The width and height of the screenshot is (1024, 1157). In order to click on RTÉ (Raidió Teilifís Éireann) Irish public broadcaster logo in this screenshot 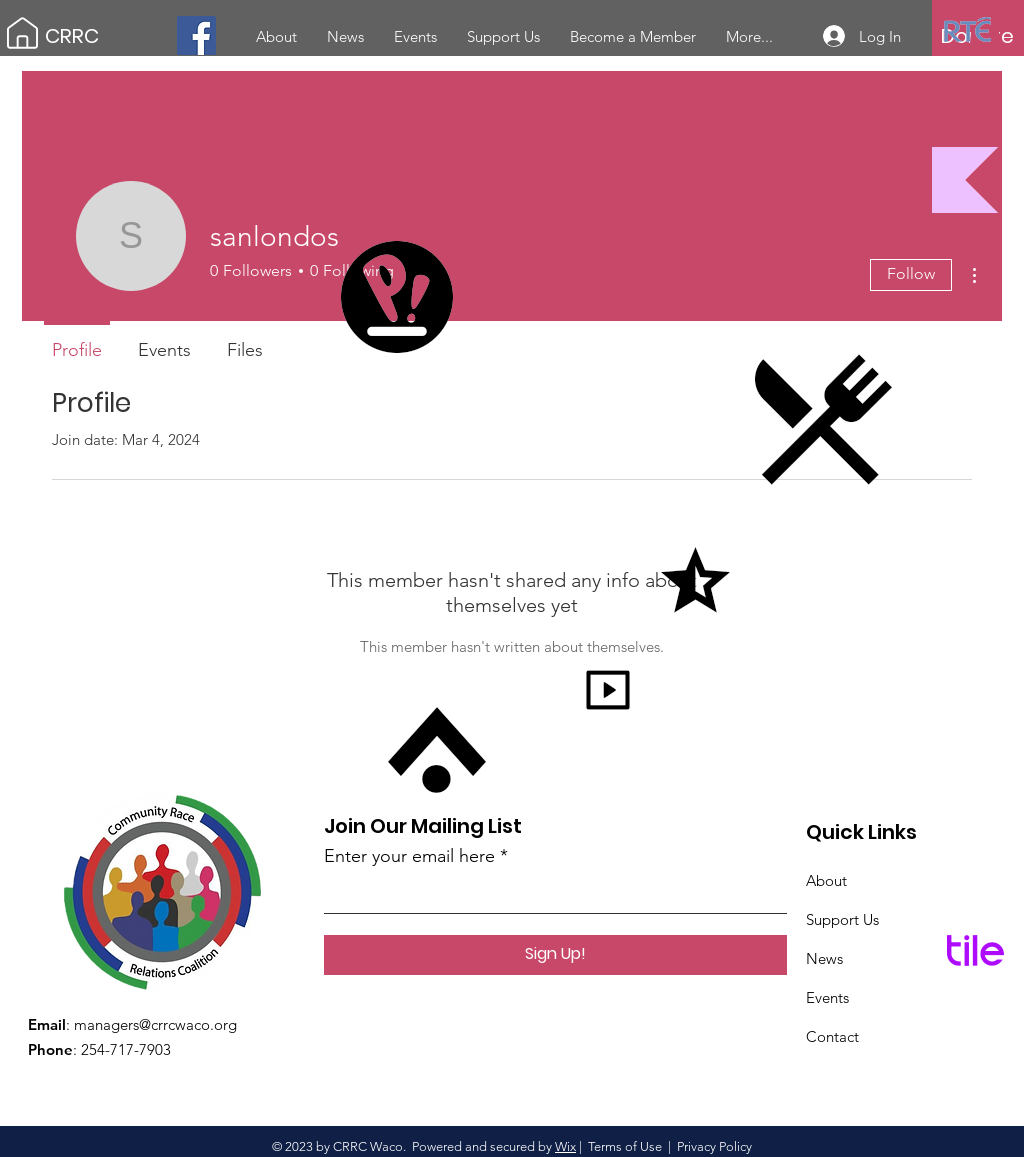, I will do `click(967, 29)`.